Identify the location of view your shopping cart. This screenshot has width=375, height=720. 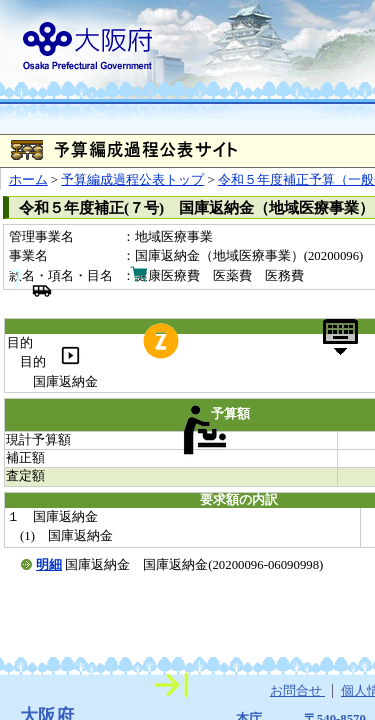
(139, 274).